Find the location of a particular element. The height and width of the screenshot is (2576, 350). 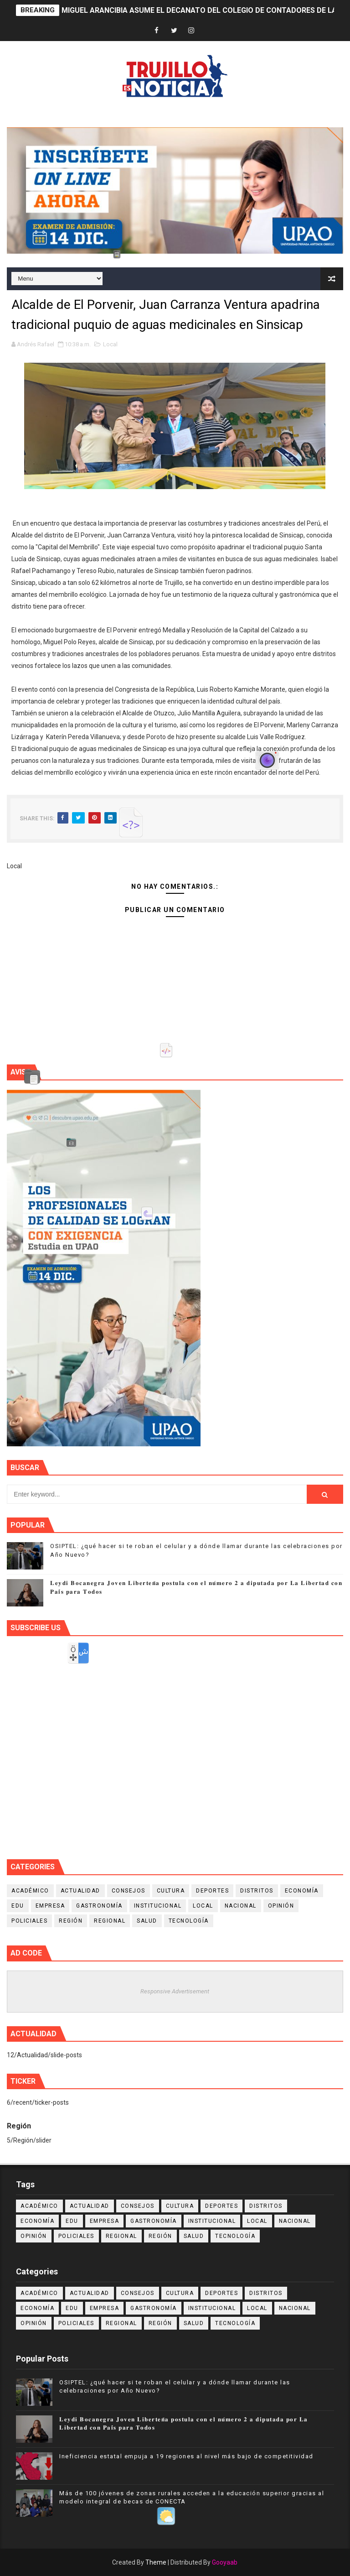

a php source code file is located at coordinates (131, 822).